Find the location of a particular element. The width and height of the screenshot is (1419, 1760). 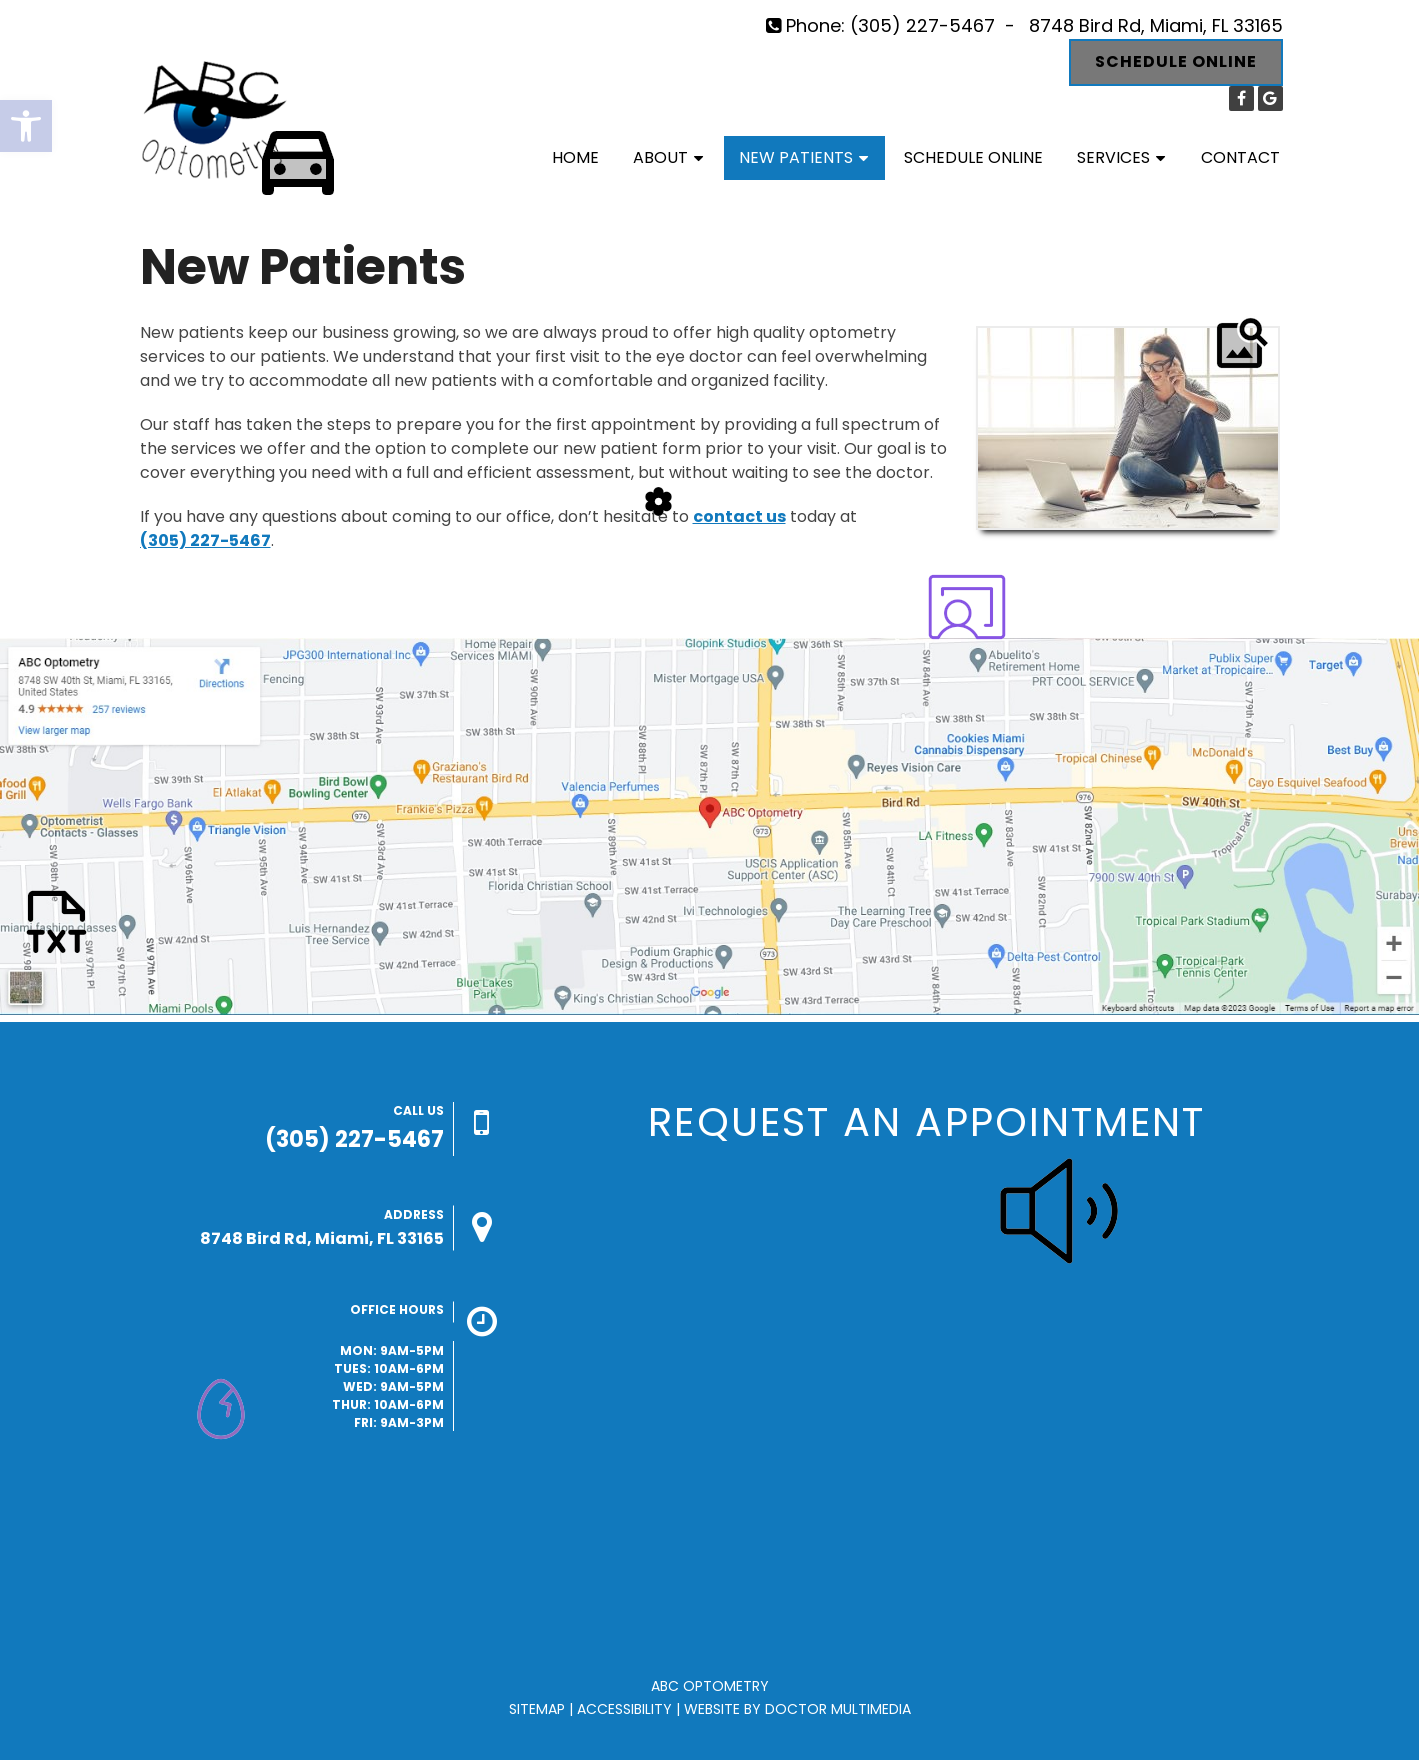

access garden or plant care features is located at coordinates (658, 501).